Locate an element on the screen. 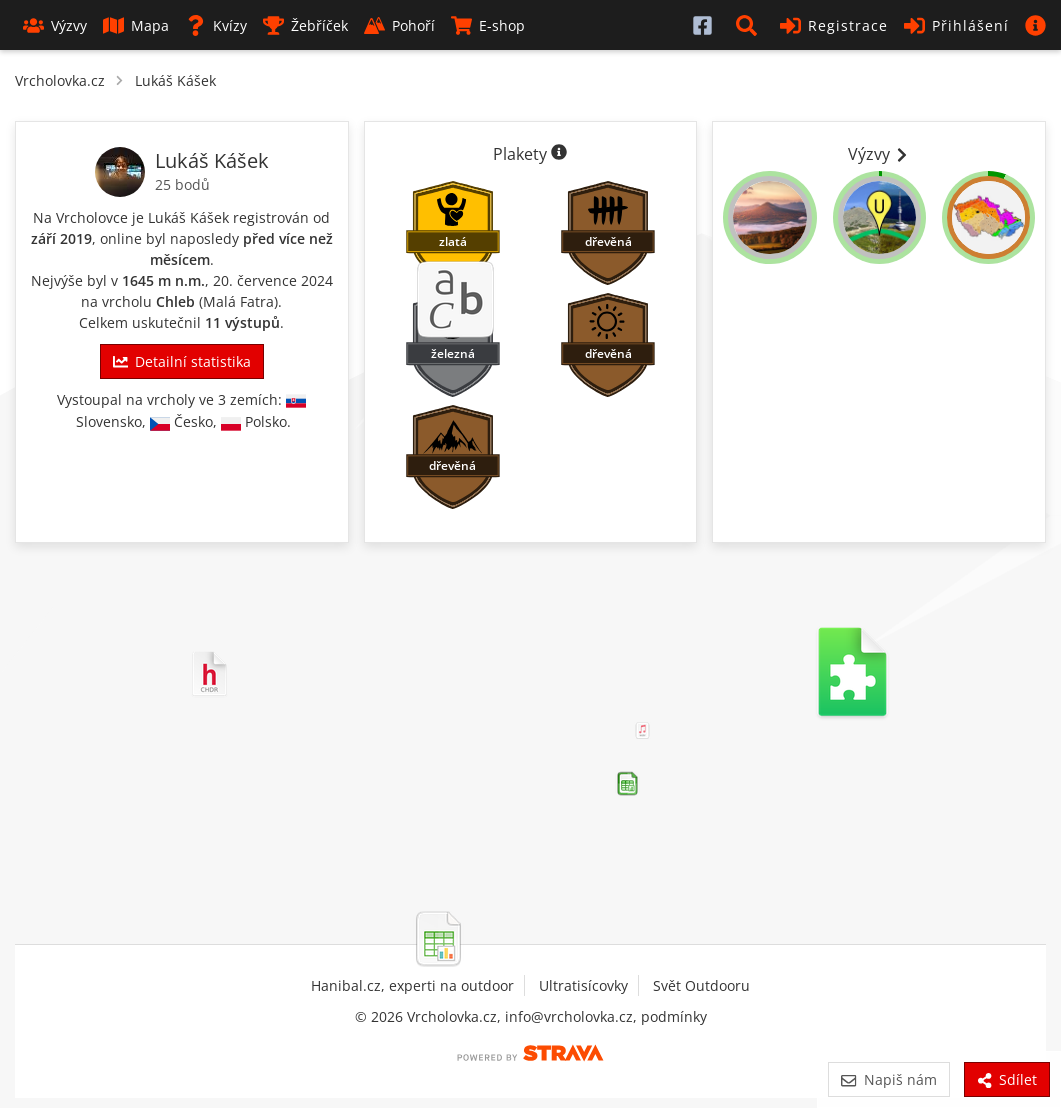  open a libreoffice calc spreadsheet file is located at coordinates (627, 783).